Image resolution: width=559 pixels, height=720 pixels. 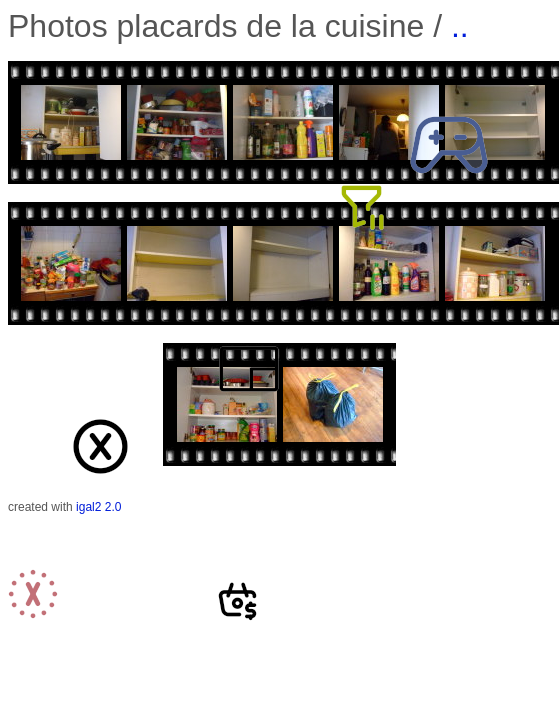 What do you see at coordinates (100, 446) in the screenshot?
I see `xbox x button indicator` at bounding box center [100, 446].